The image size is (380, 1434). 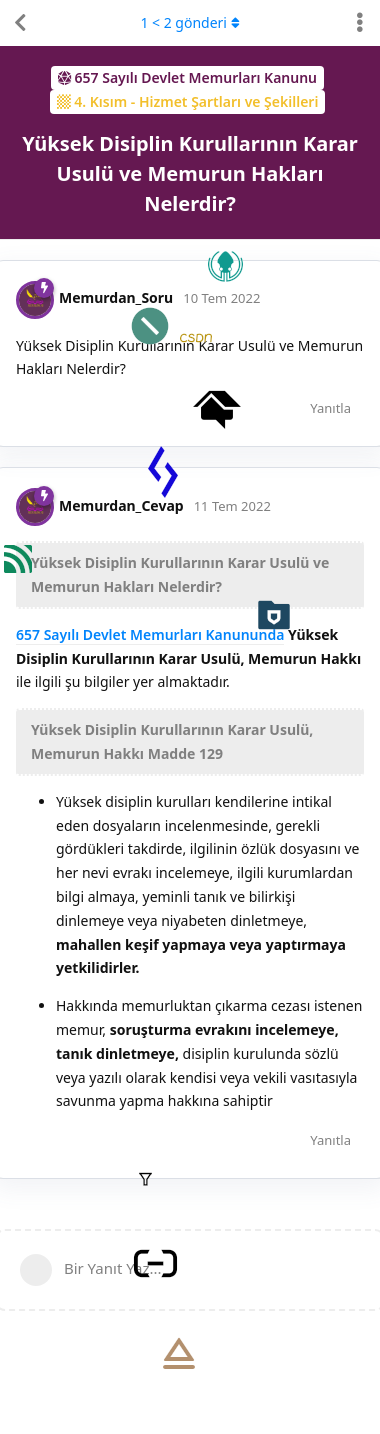 What do you see at coordinates (274, 615) in the screenshot?
I see `access protected or secure files` at bounding box center [274, 615].